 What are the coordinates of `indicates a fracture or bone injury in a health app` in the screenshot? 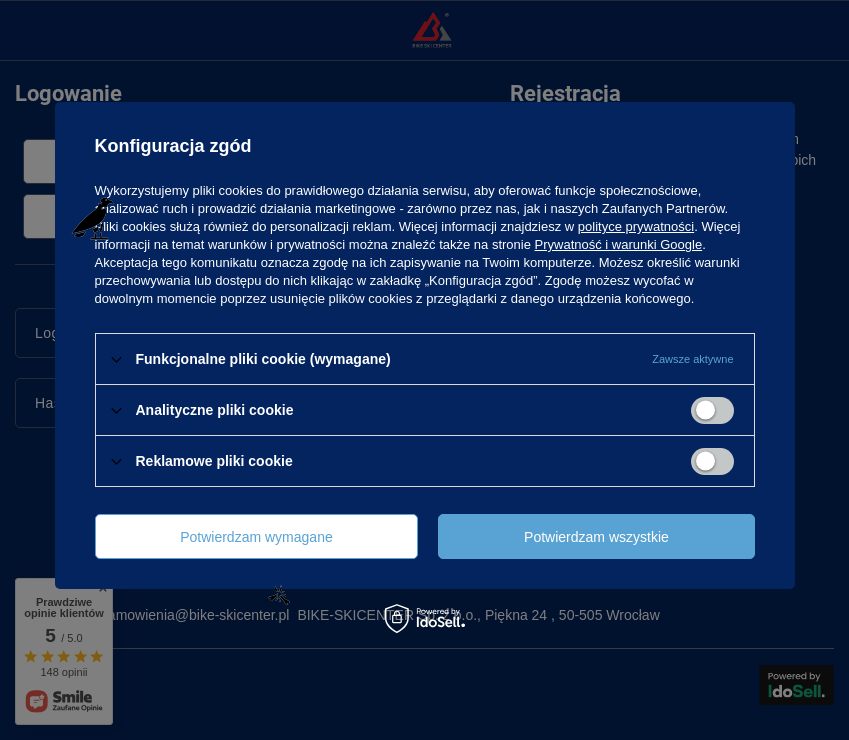 It's located at (279, 595).